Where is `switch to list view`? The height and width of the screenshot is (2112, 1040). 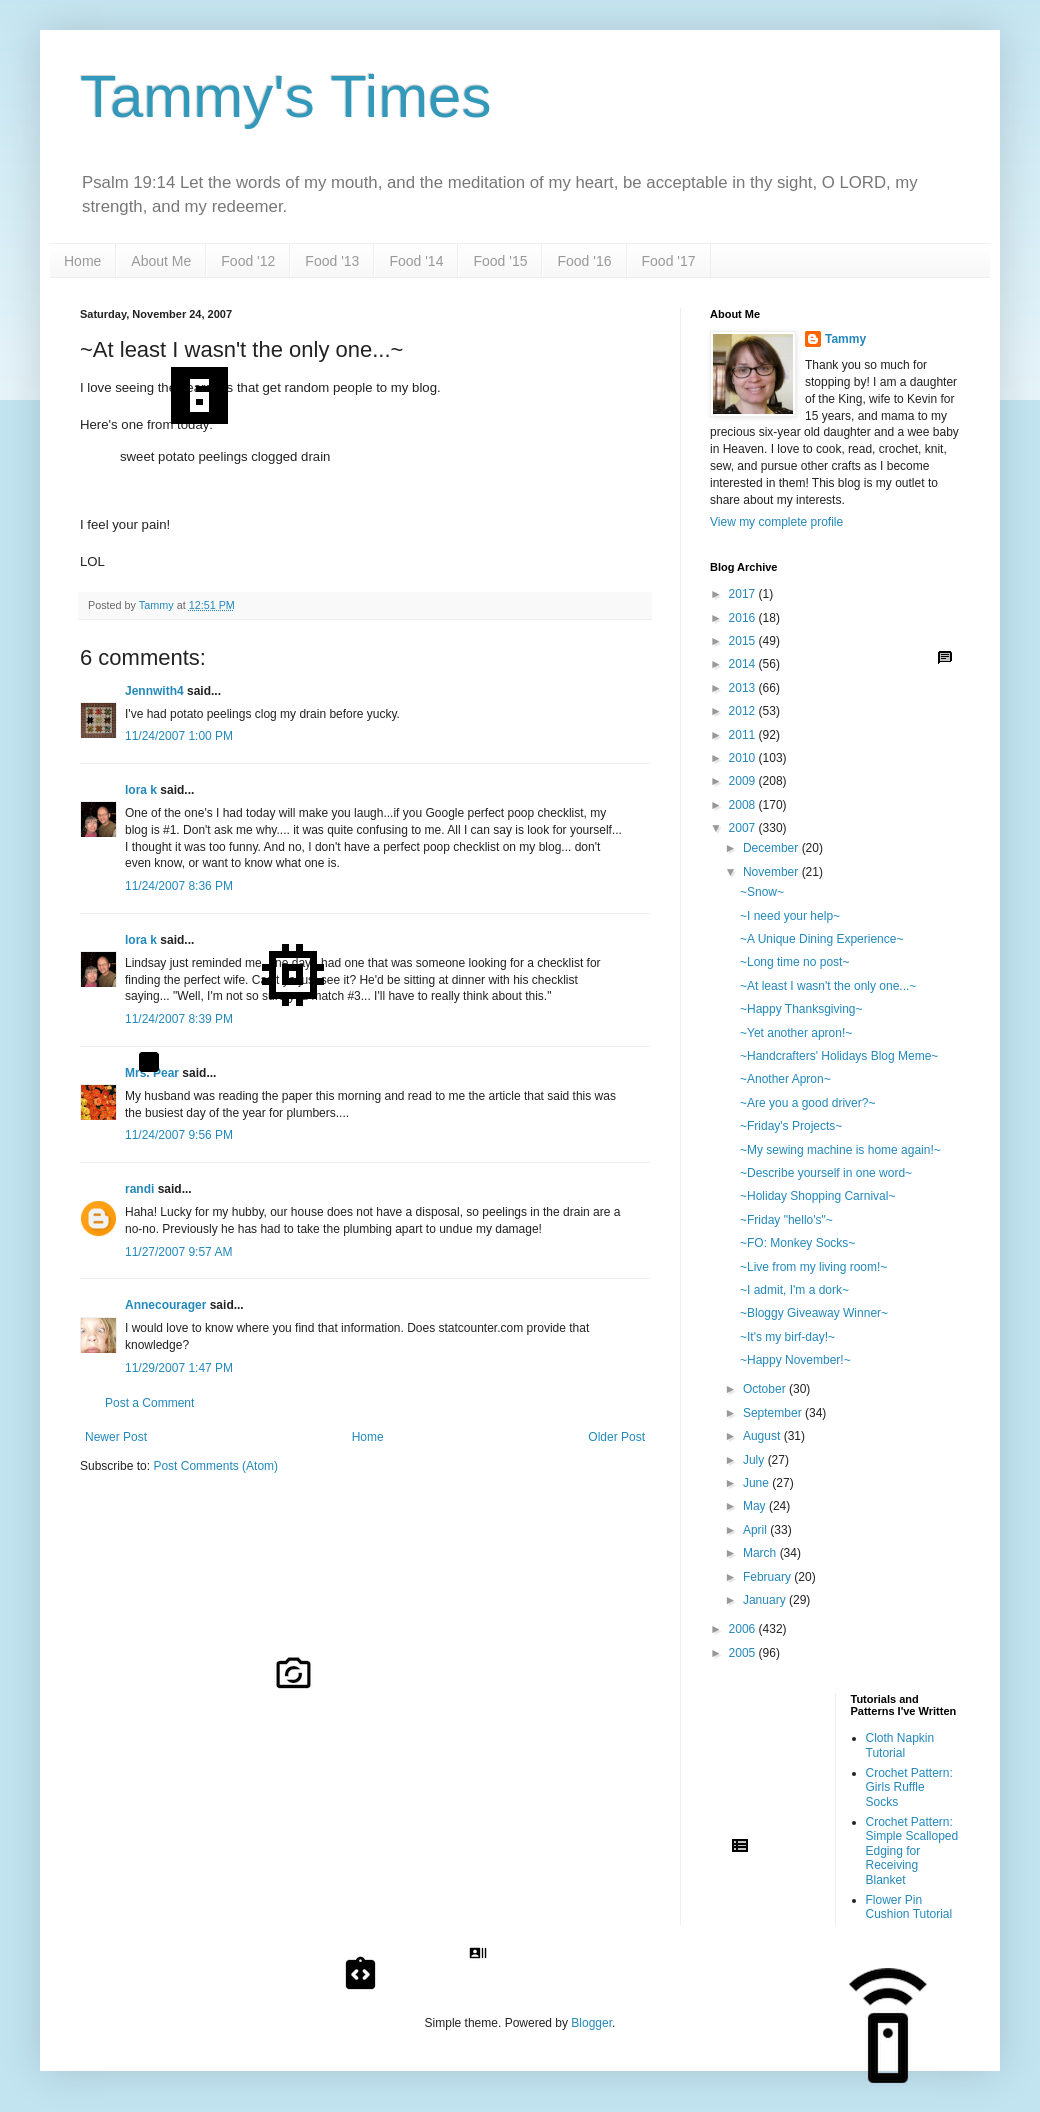 switch to list view is located at coordinates (740, 1845).